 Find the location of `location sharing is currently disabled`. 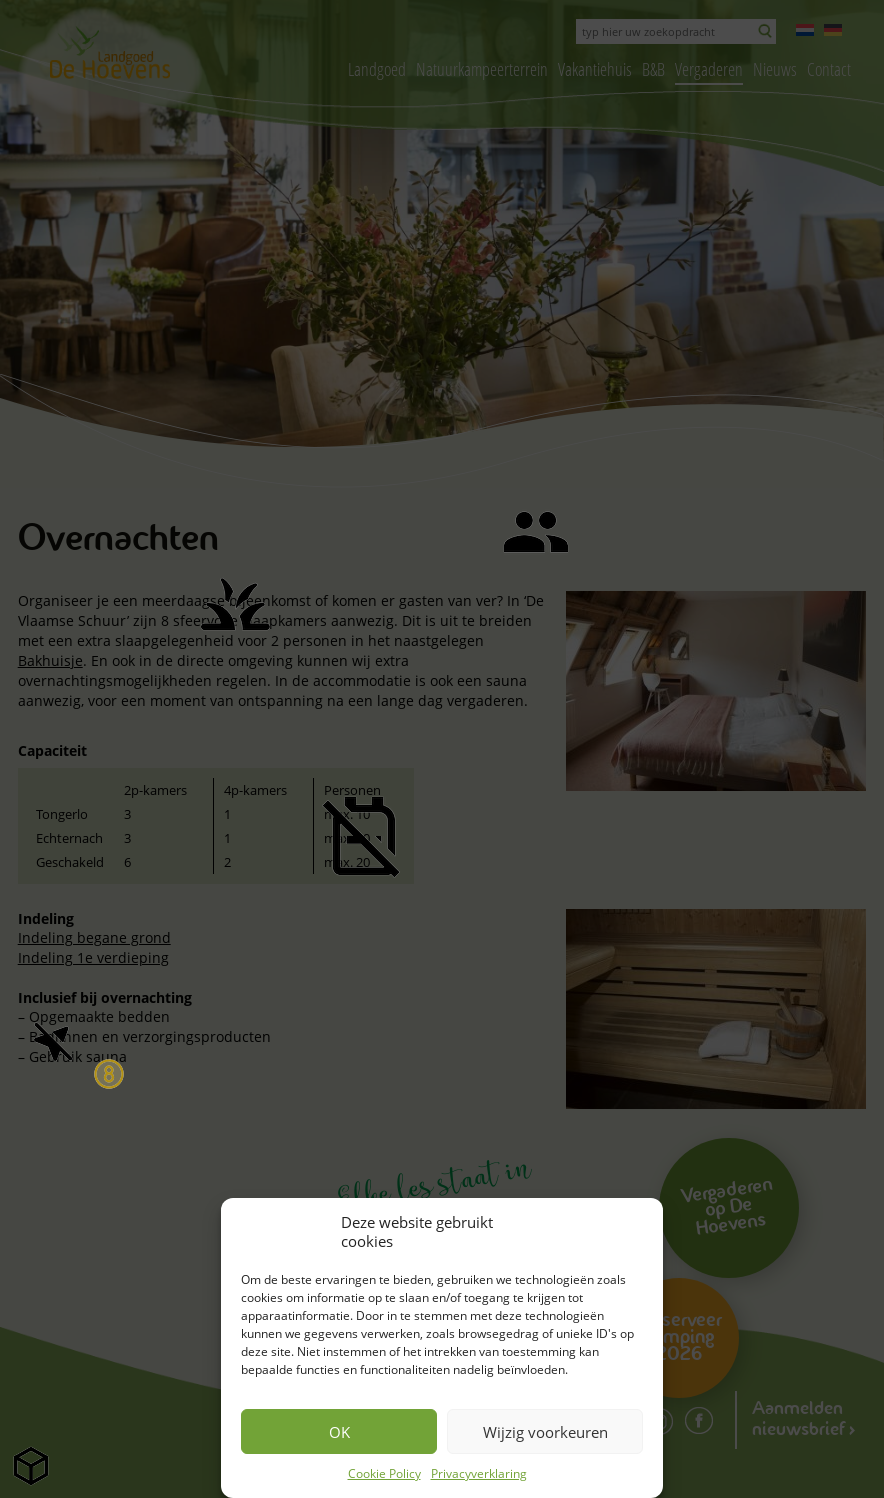

location sharing is currently disabled is located at coordinates (52, 1043).